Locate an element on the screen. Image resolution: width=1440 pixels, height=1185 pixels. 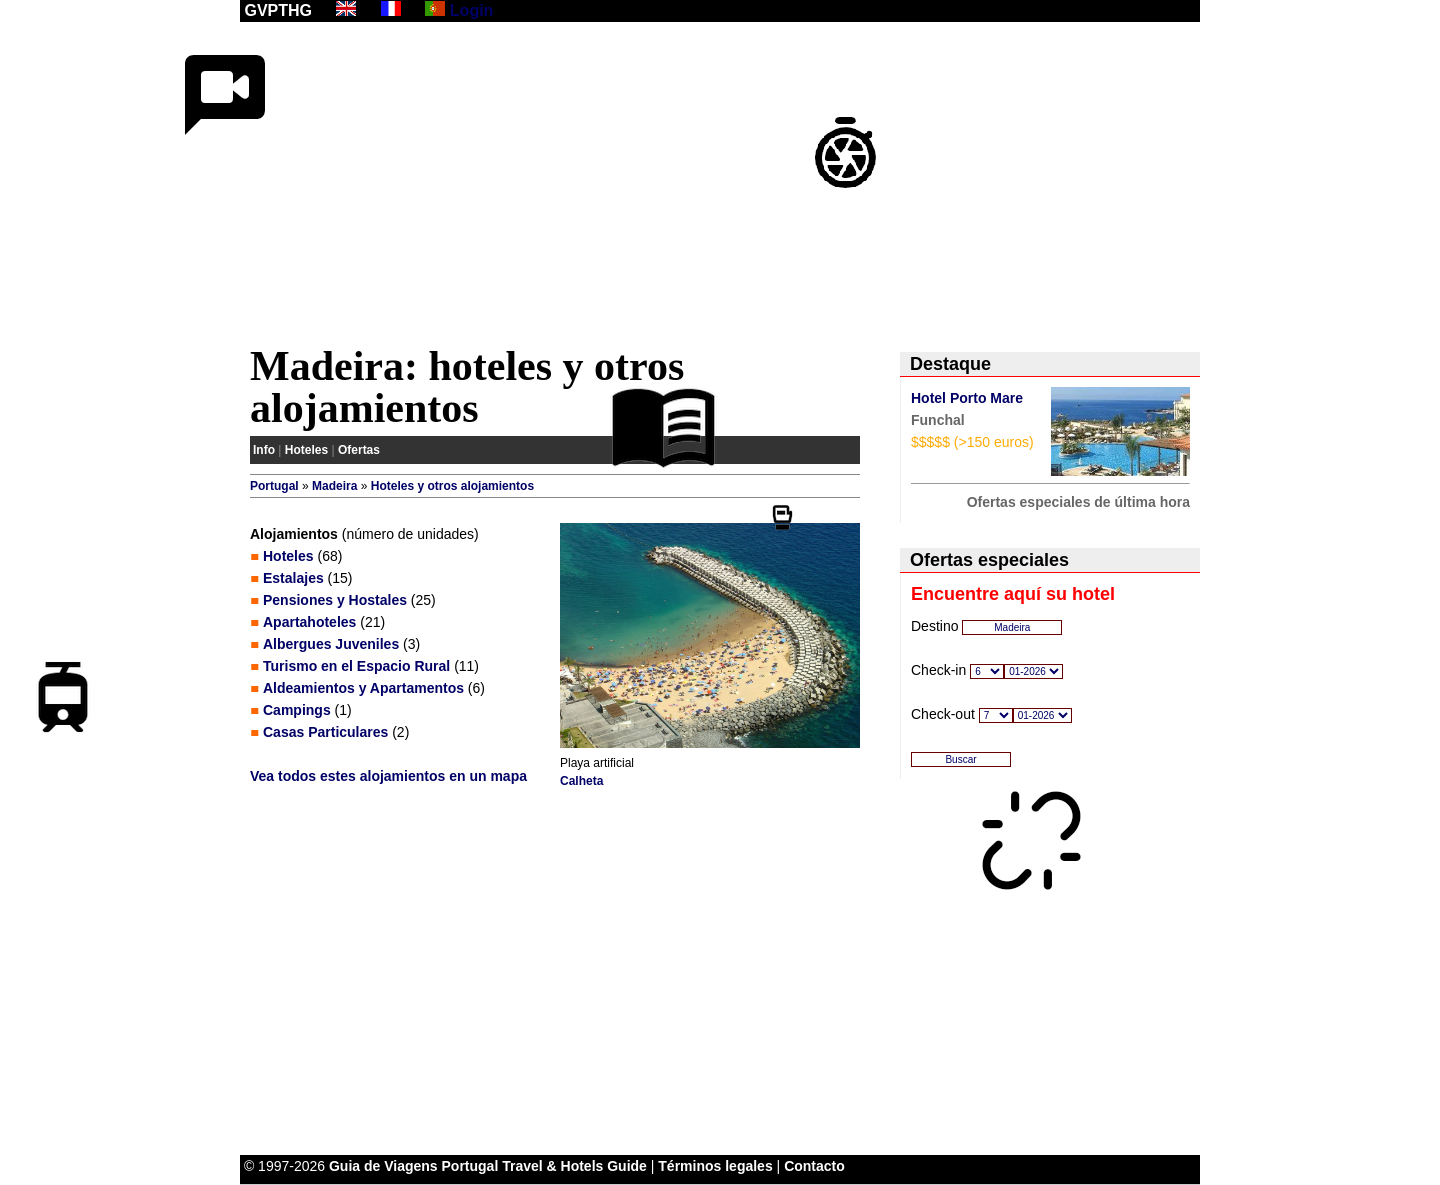
access mixed martial arts or boxing content is located at coordinates (782, 517).